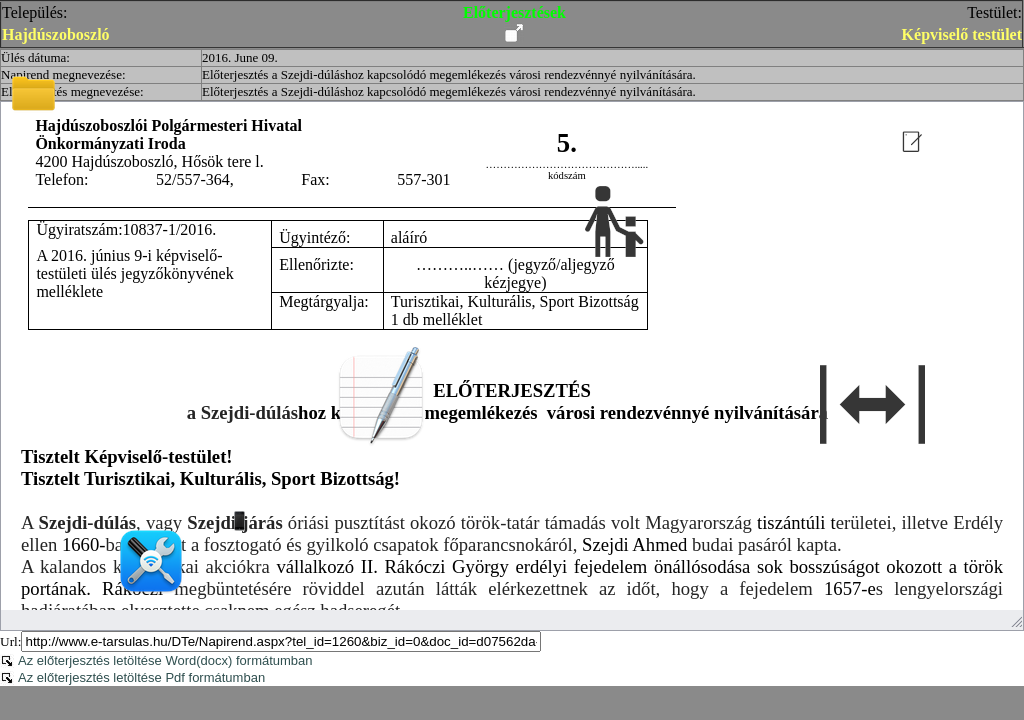 The image size is (1024, 720). I want to click on open wireless diagnostics tool, so click(151, 561).